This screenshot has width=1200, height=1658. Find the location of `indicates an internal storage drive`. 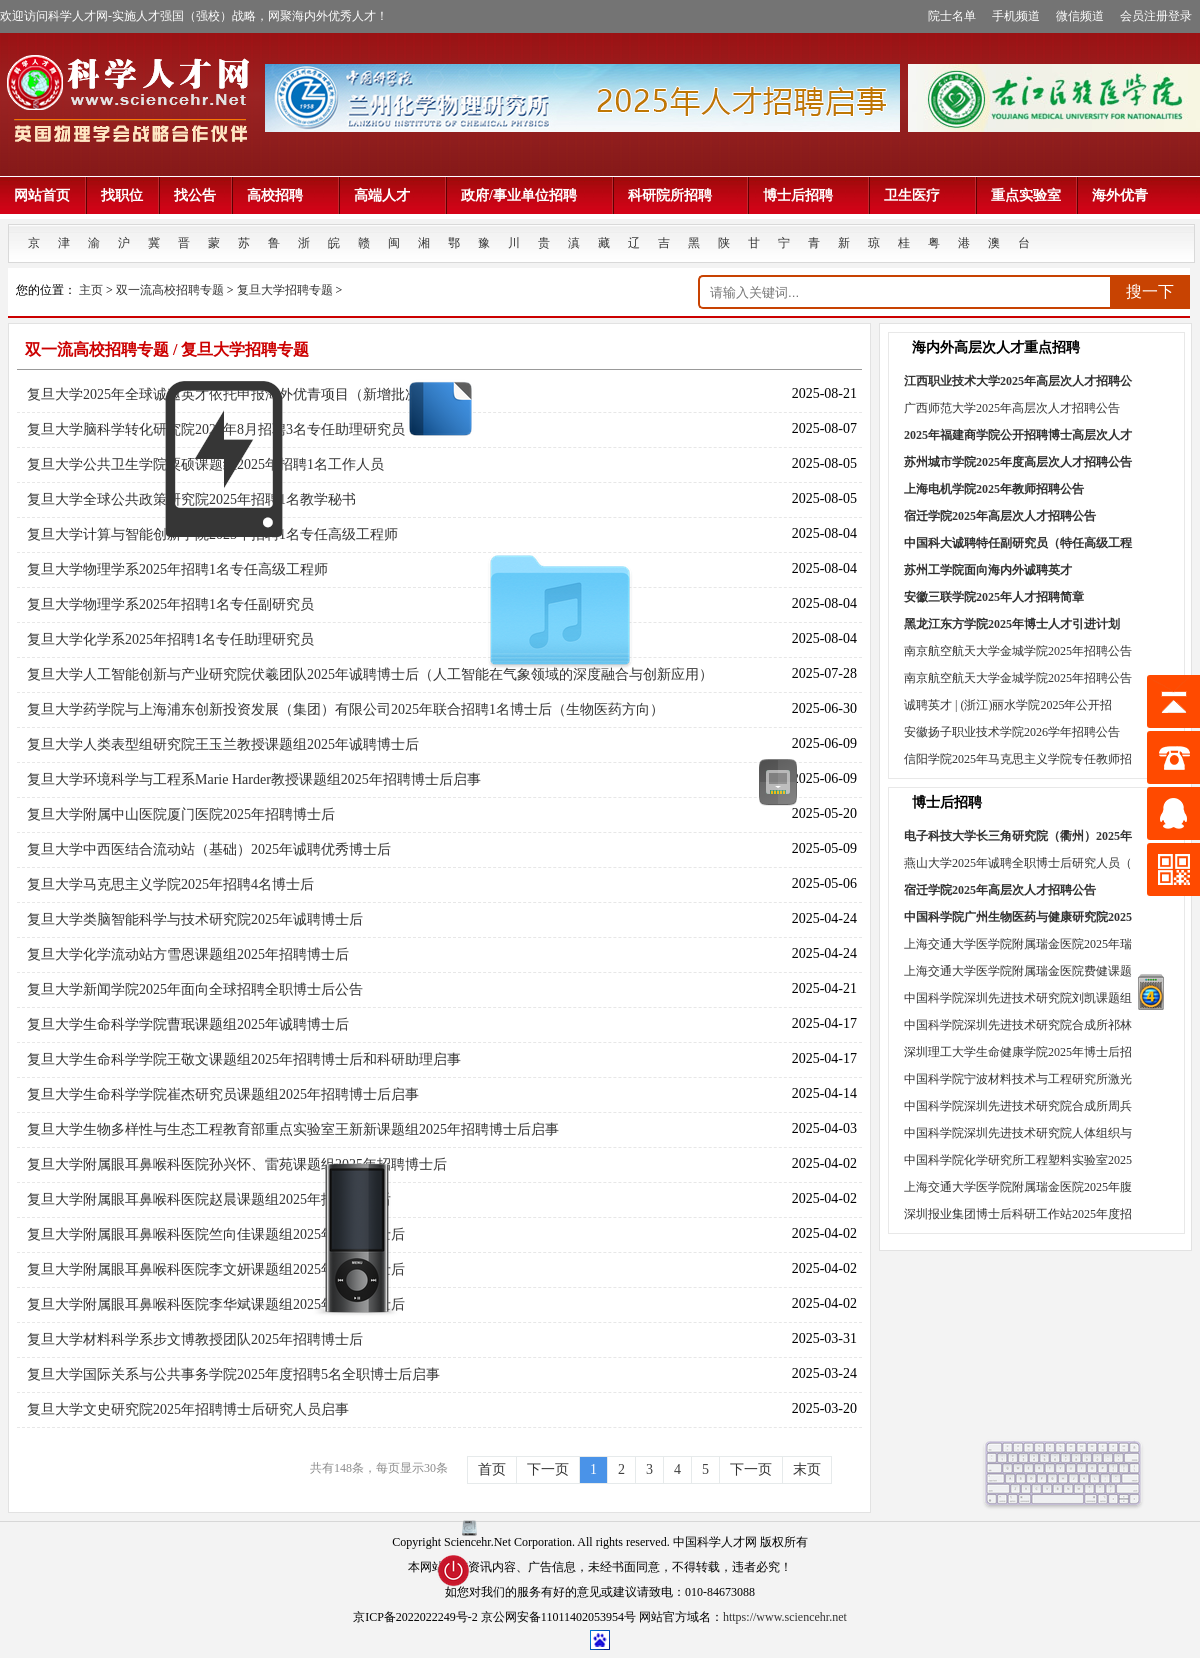

indicates an internal storage drive is located at coordinates (469, 1528).